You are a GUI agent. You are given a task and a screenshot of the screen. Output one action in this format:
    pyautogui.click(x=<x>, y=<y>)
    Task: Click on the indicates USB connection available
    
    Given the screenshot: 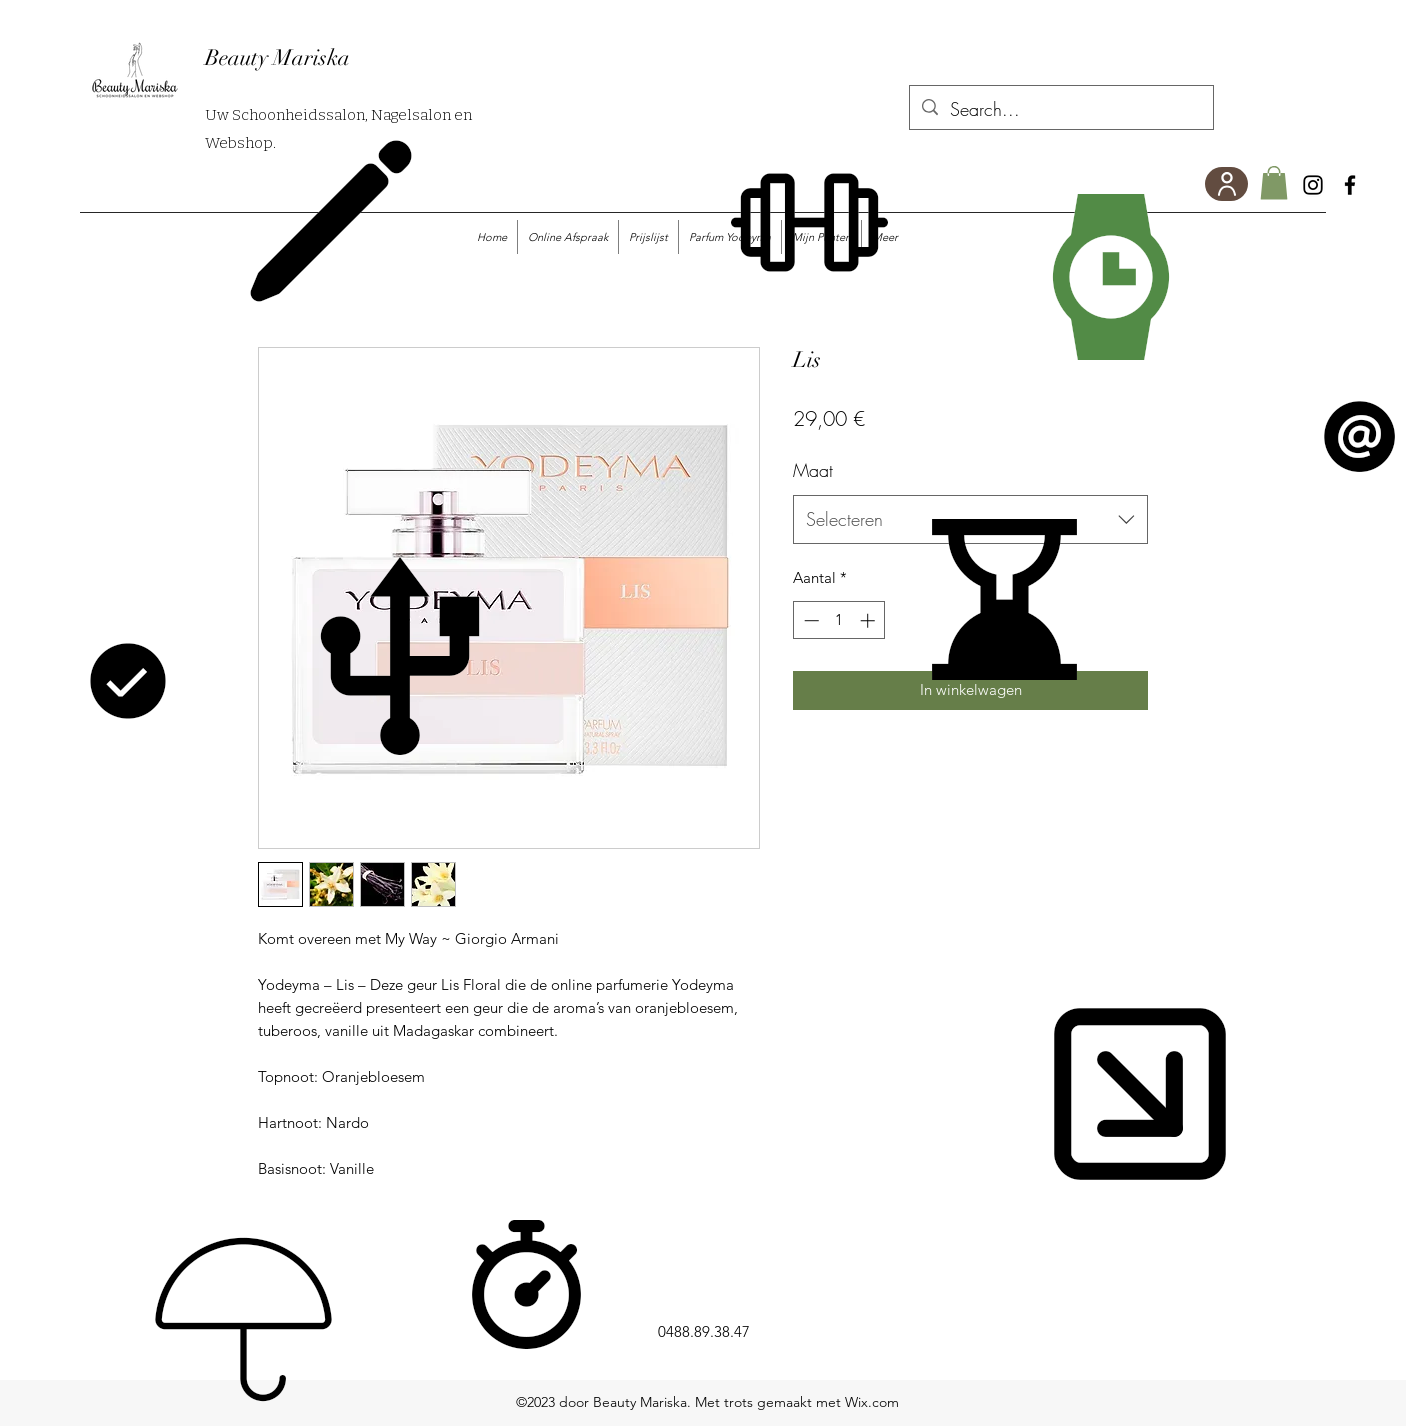 What is the action you would take?
    pyautogui.click(x=400, y=656)
    